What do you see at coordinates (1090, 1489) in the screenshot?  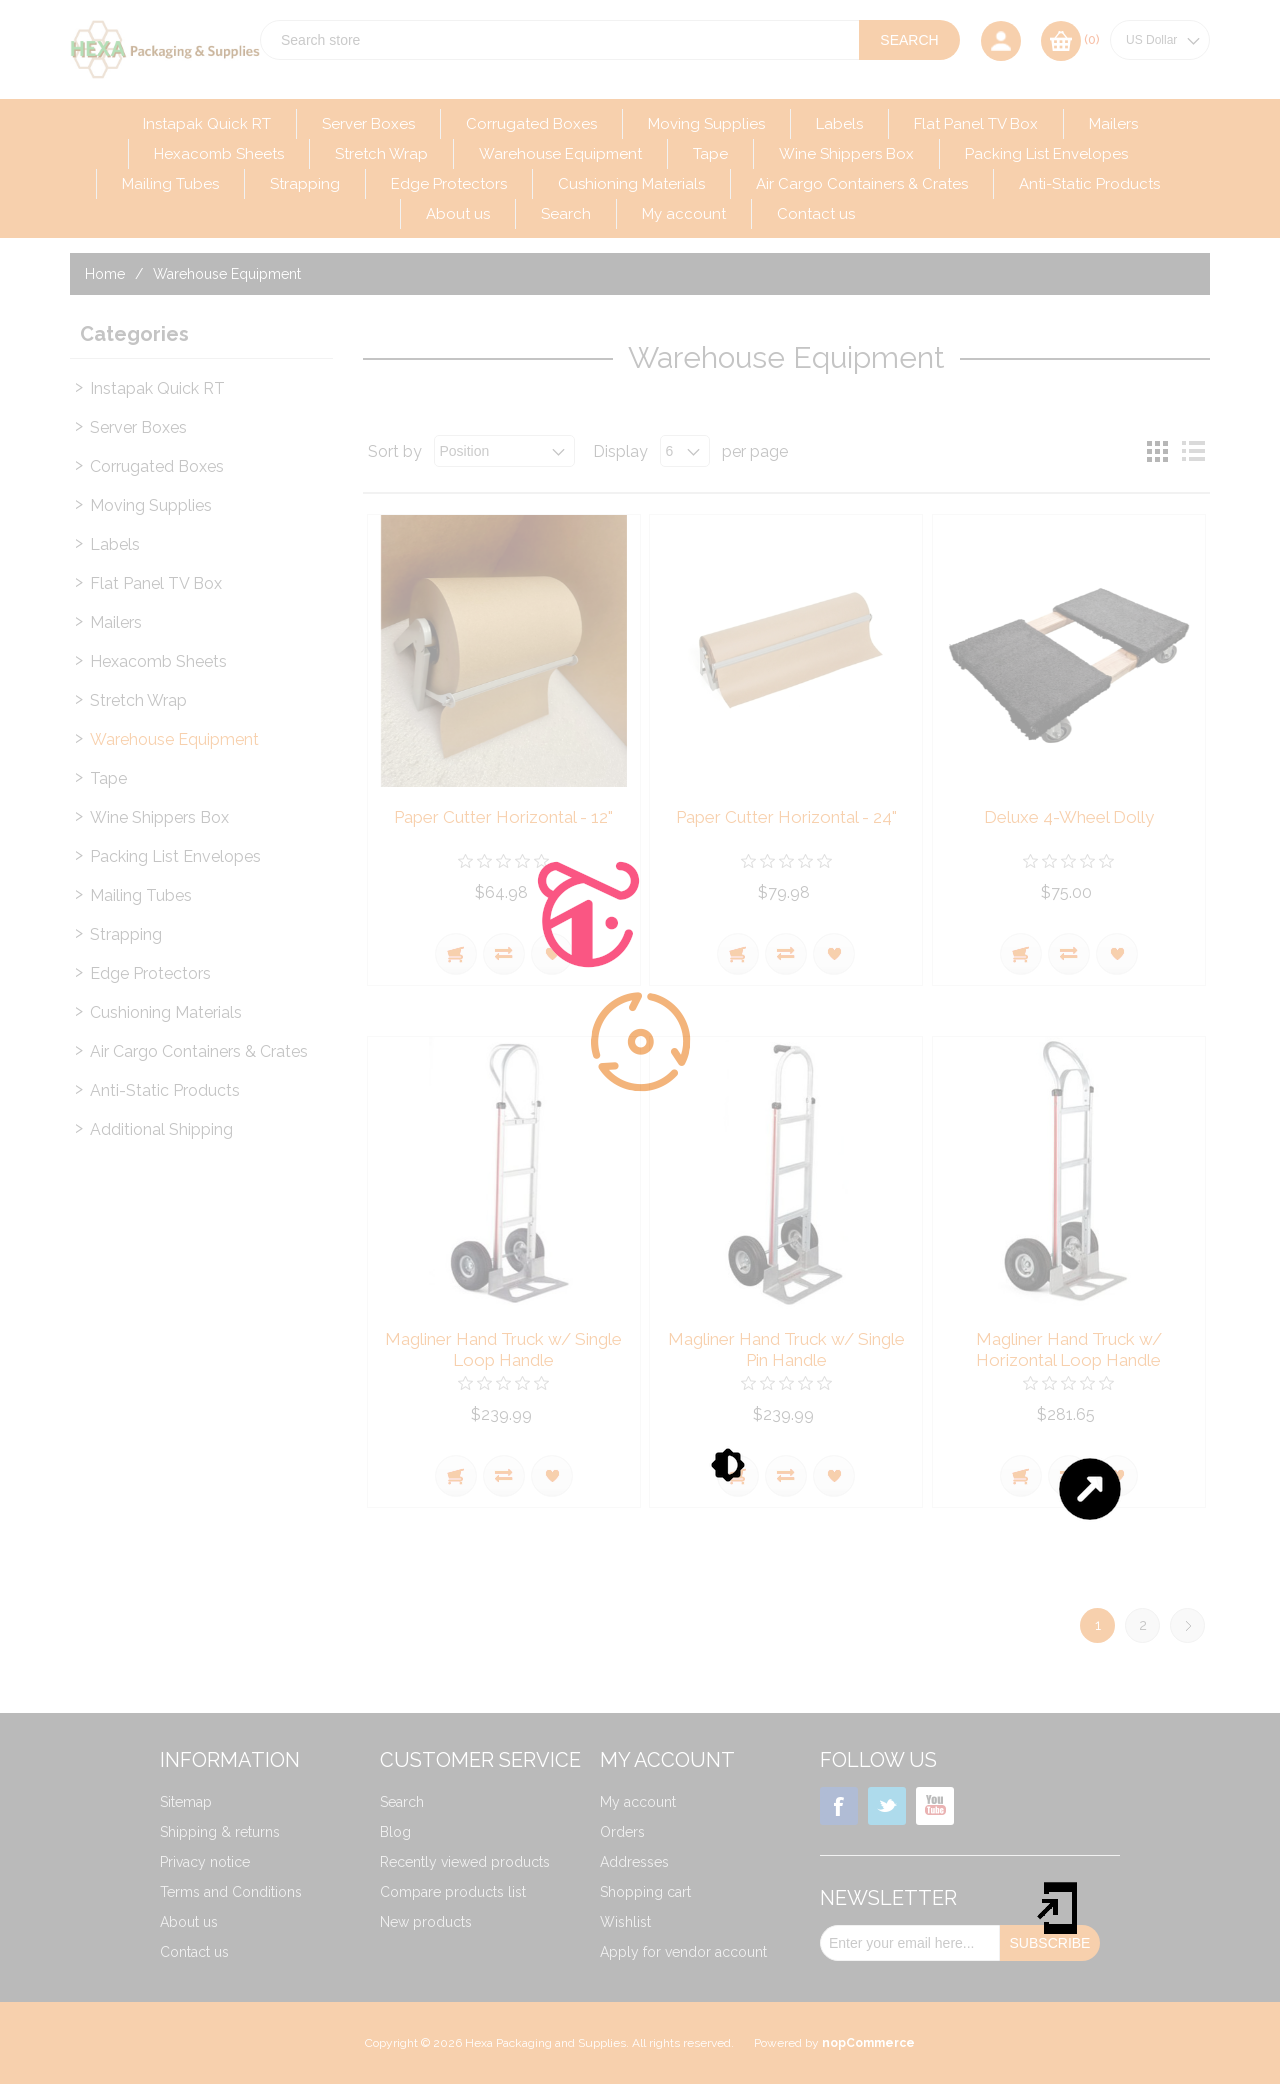 I see `open link in new tab or external window` at bounding box center [1090, 1489].